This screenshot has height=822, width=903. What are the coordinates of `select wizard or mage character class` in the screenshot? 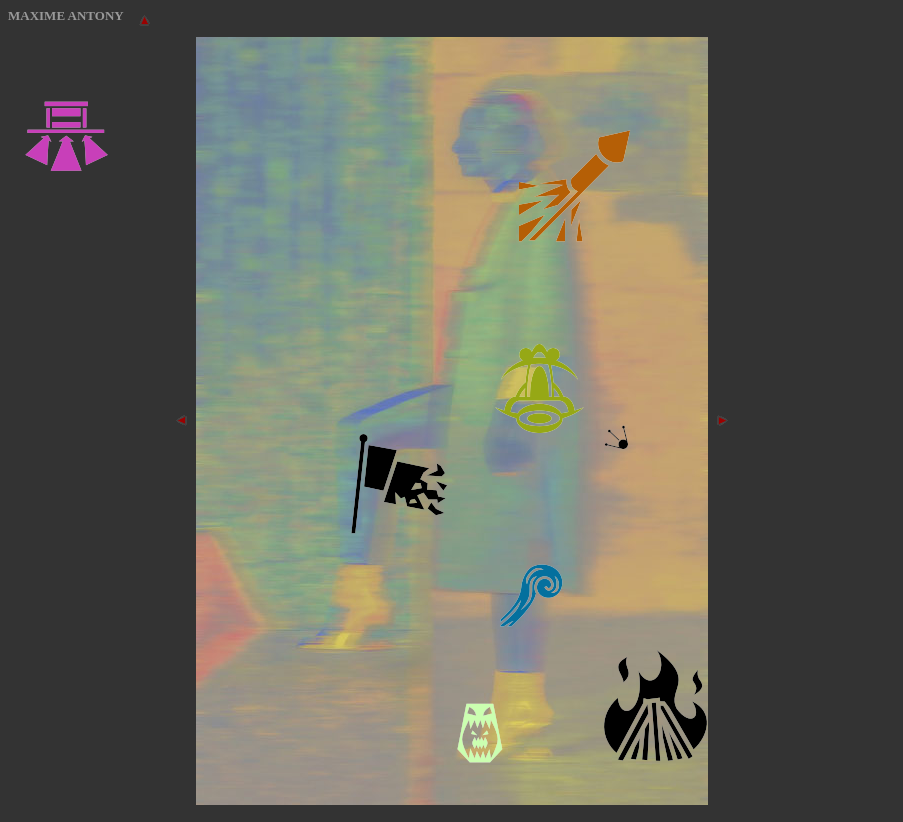 It's located at (531, 595).